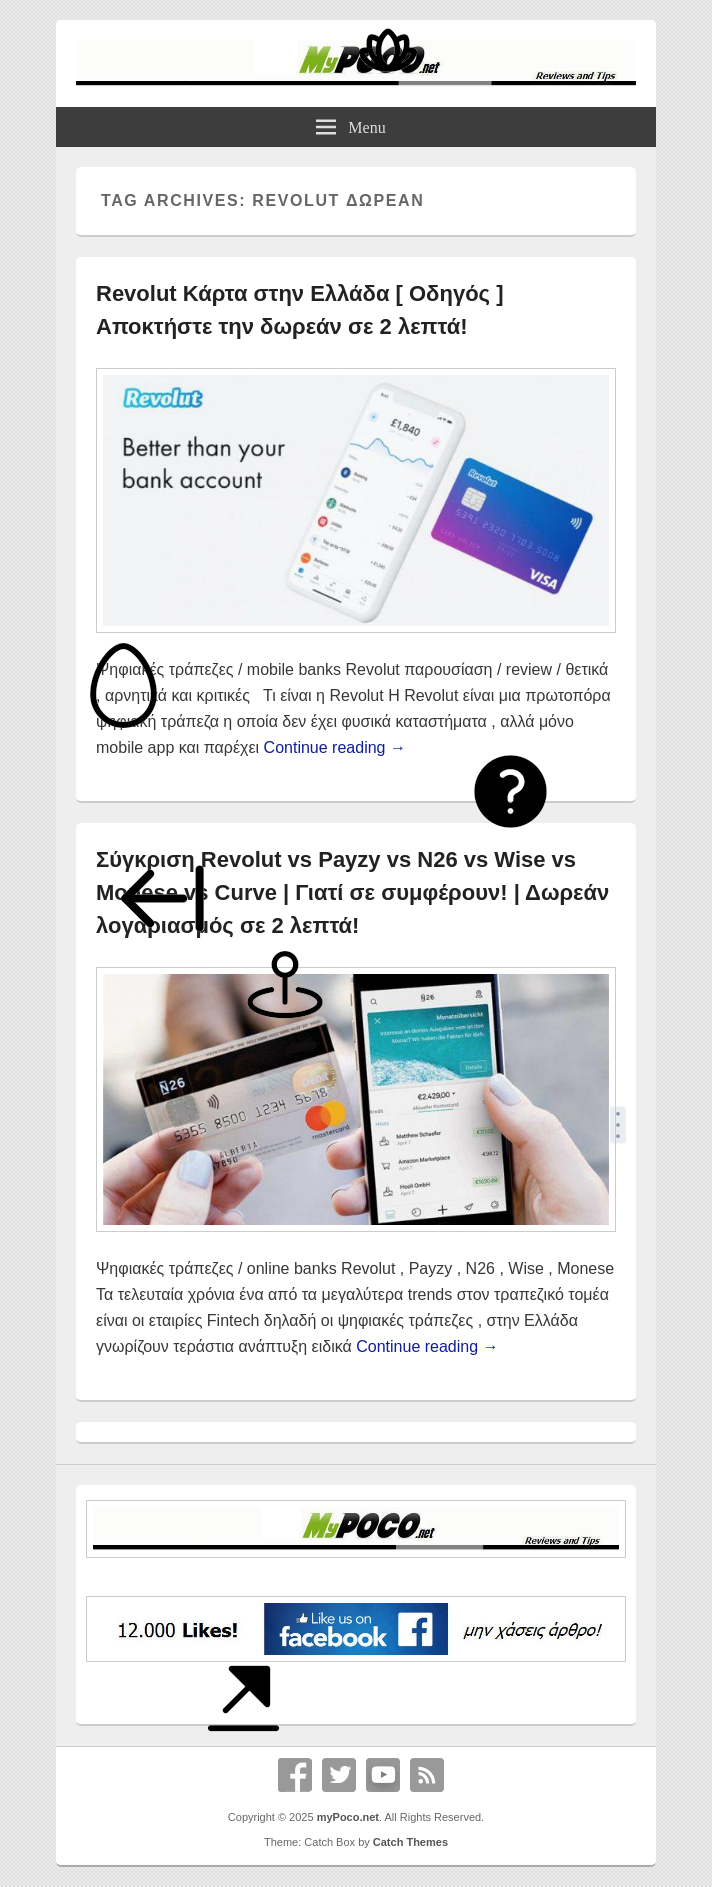 The image size is (712, 1887). I want to click on open more options menu, so click(618, 1125).